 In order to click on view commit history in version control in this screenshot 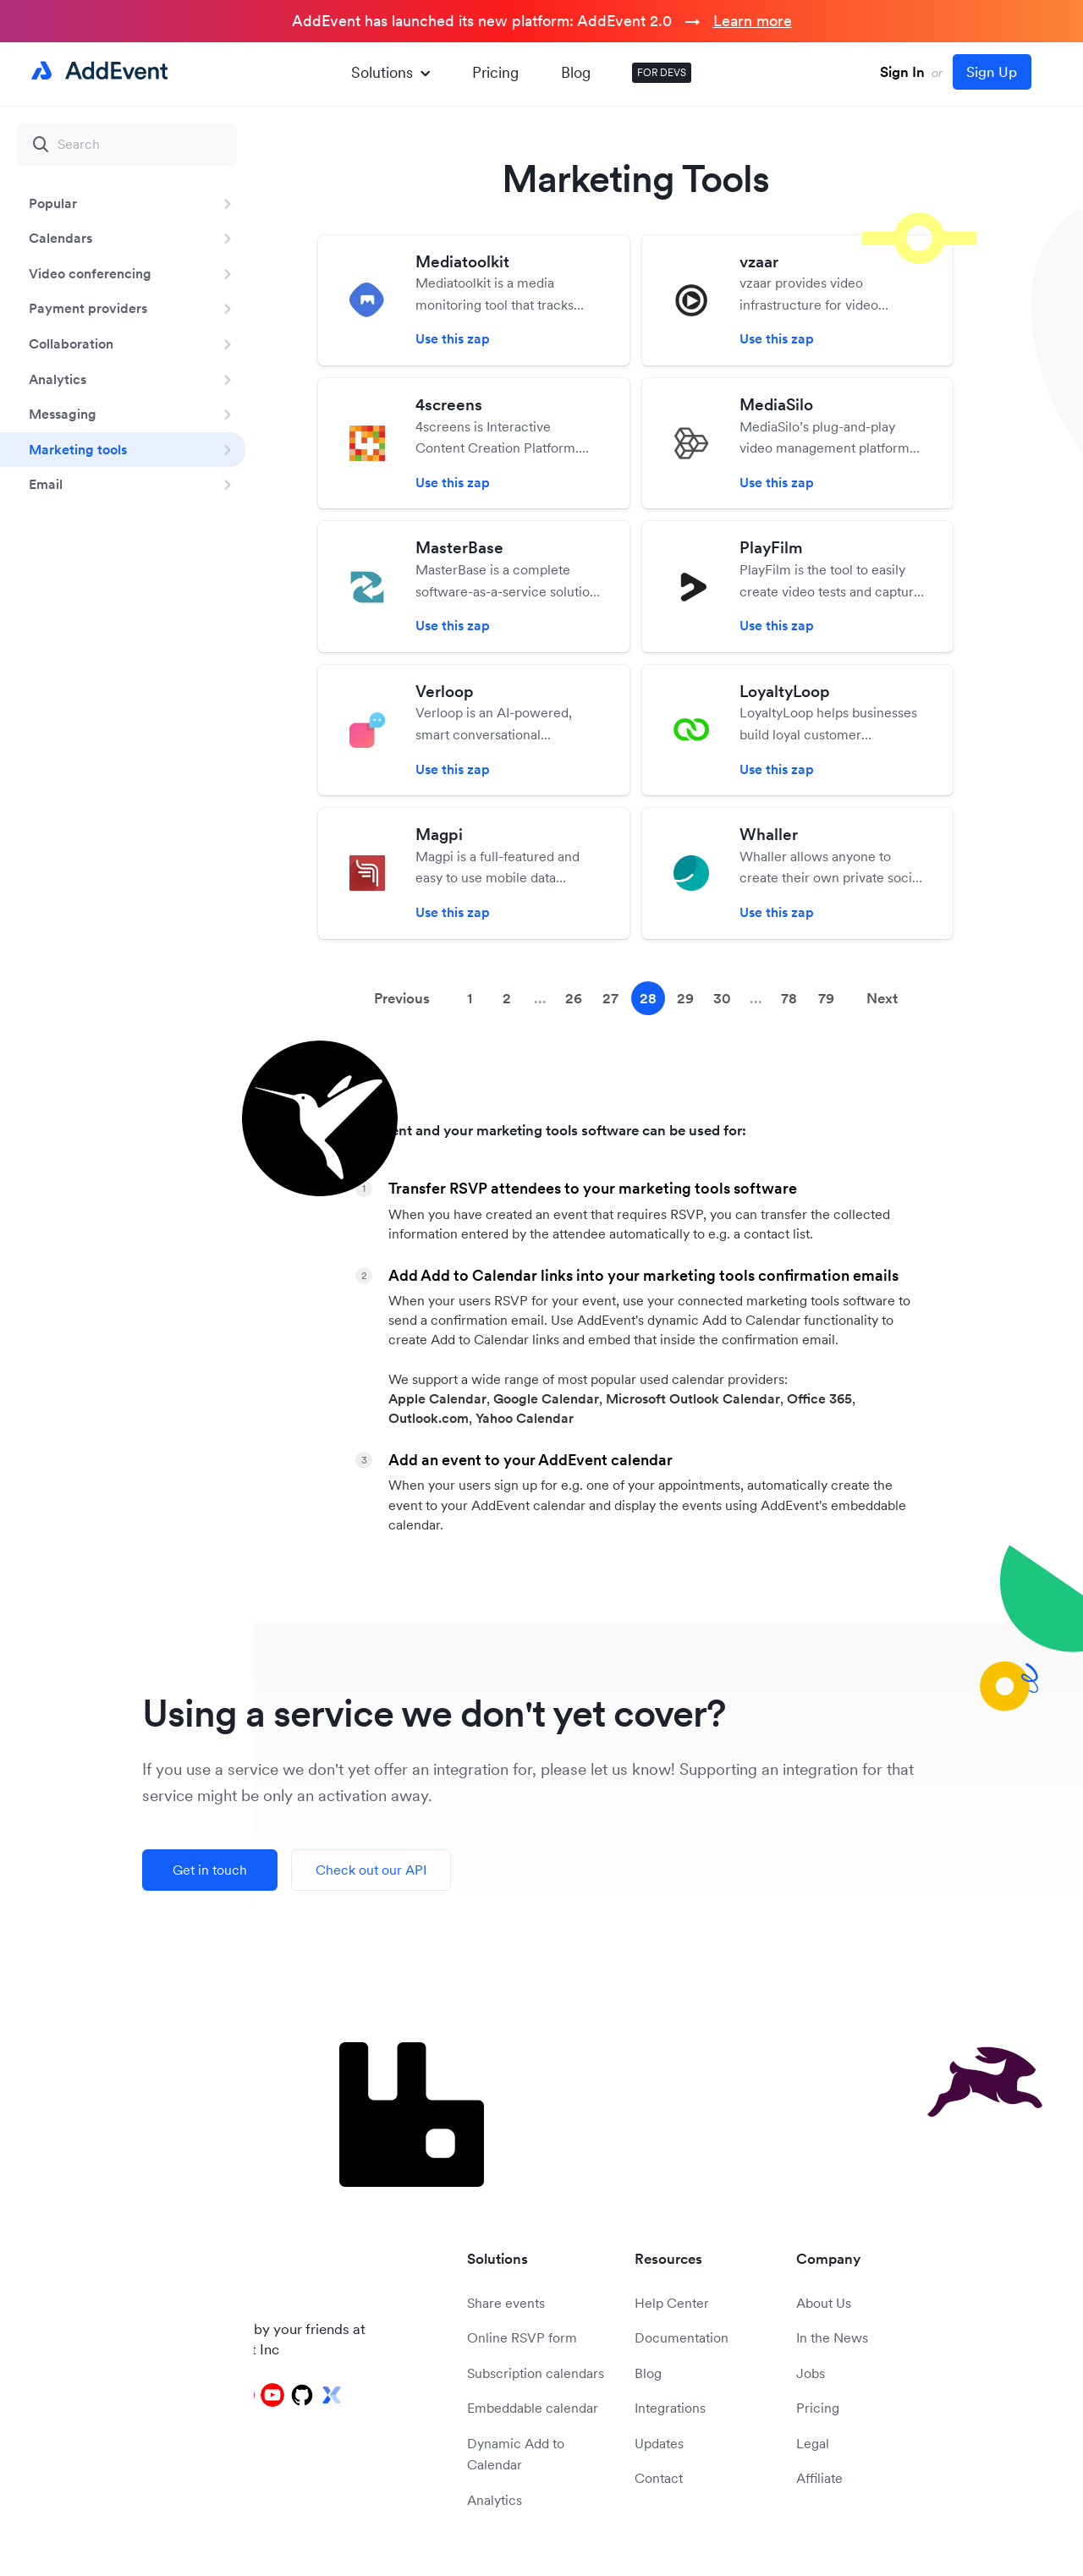, I will do `click(919, 238)`.